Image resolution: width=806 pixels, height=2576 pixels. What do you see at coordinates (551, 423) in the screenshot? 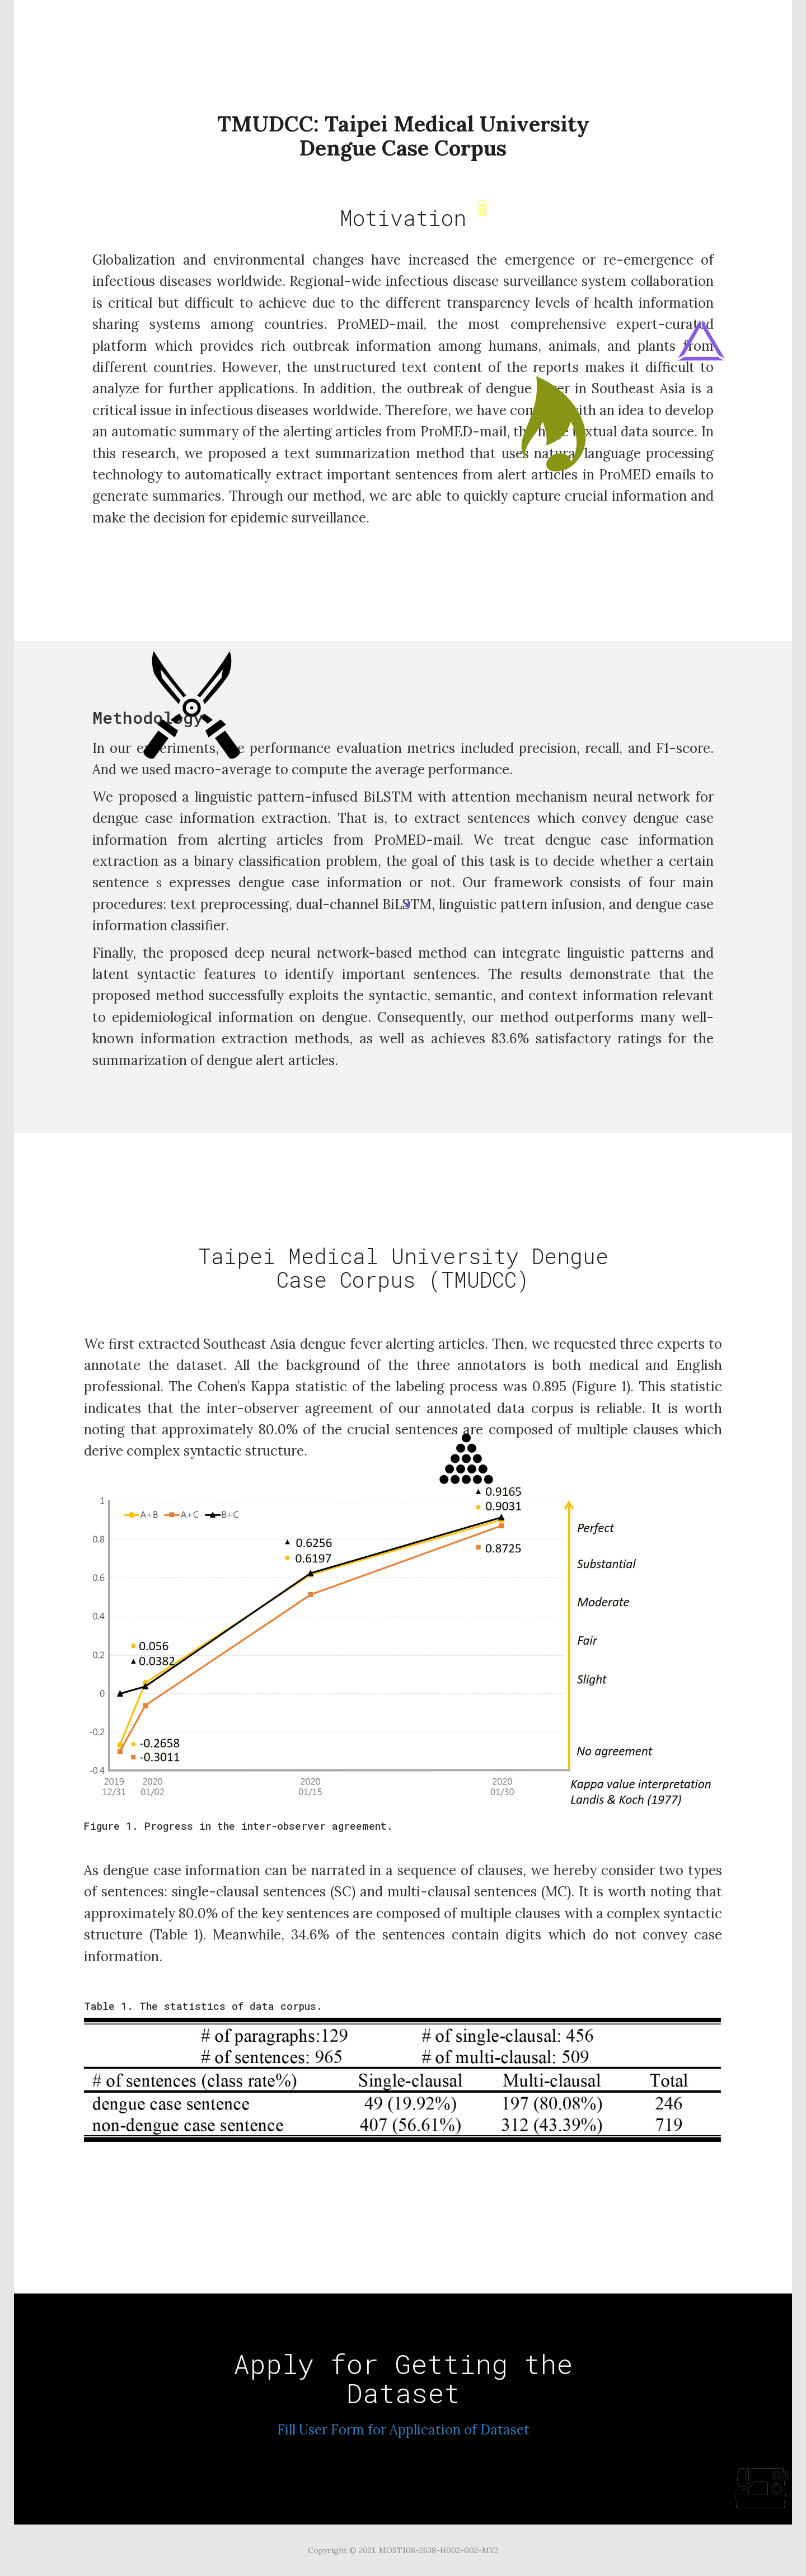
I see `toggle light or illumination in-game` at bounding box center [551, 423].